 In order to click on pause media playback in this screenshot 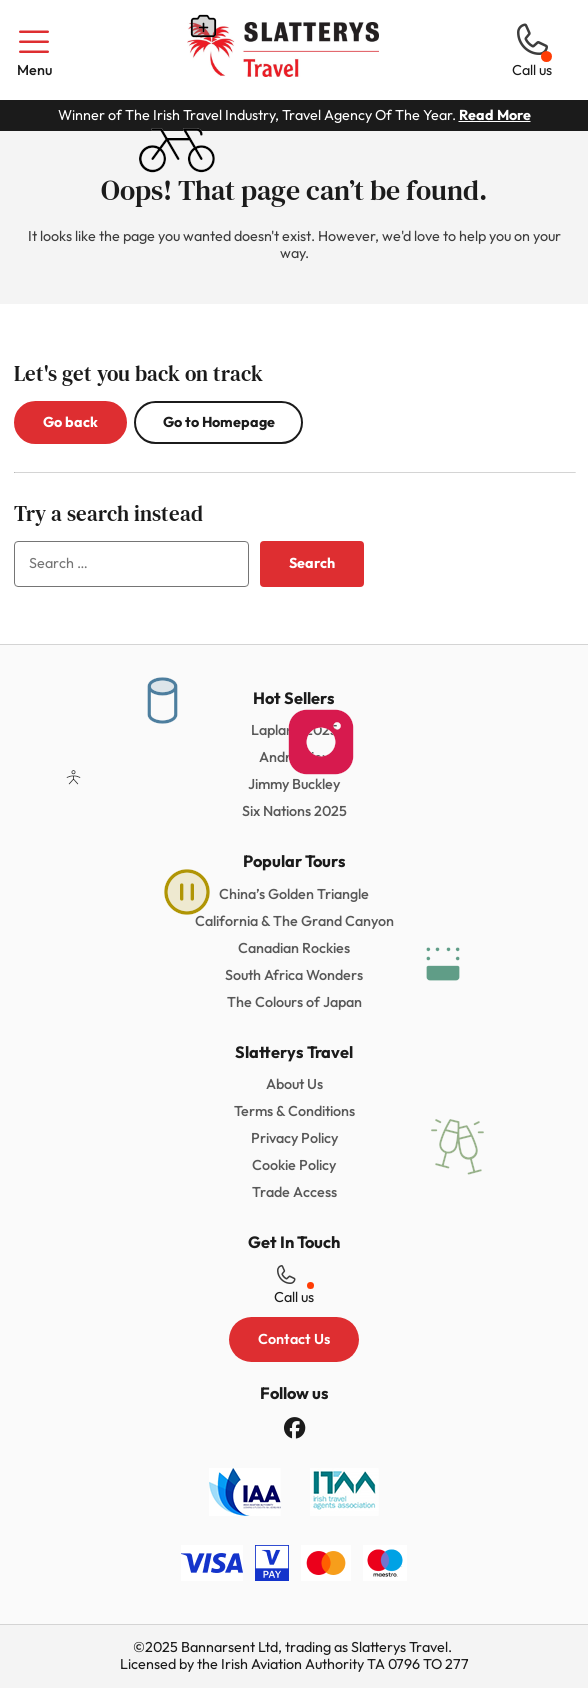, I will do `click(187, 892)`.